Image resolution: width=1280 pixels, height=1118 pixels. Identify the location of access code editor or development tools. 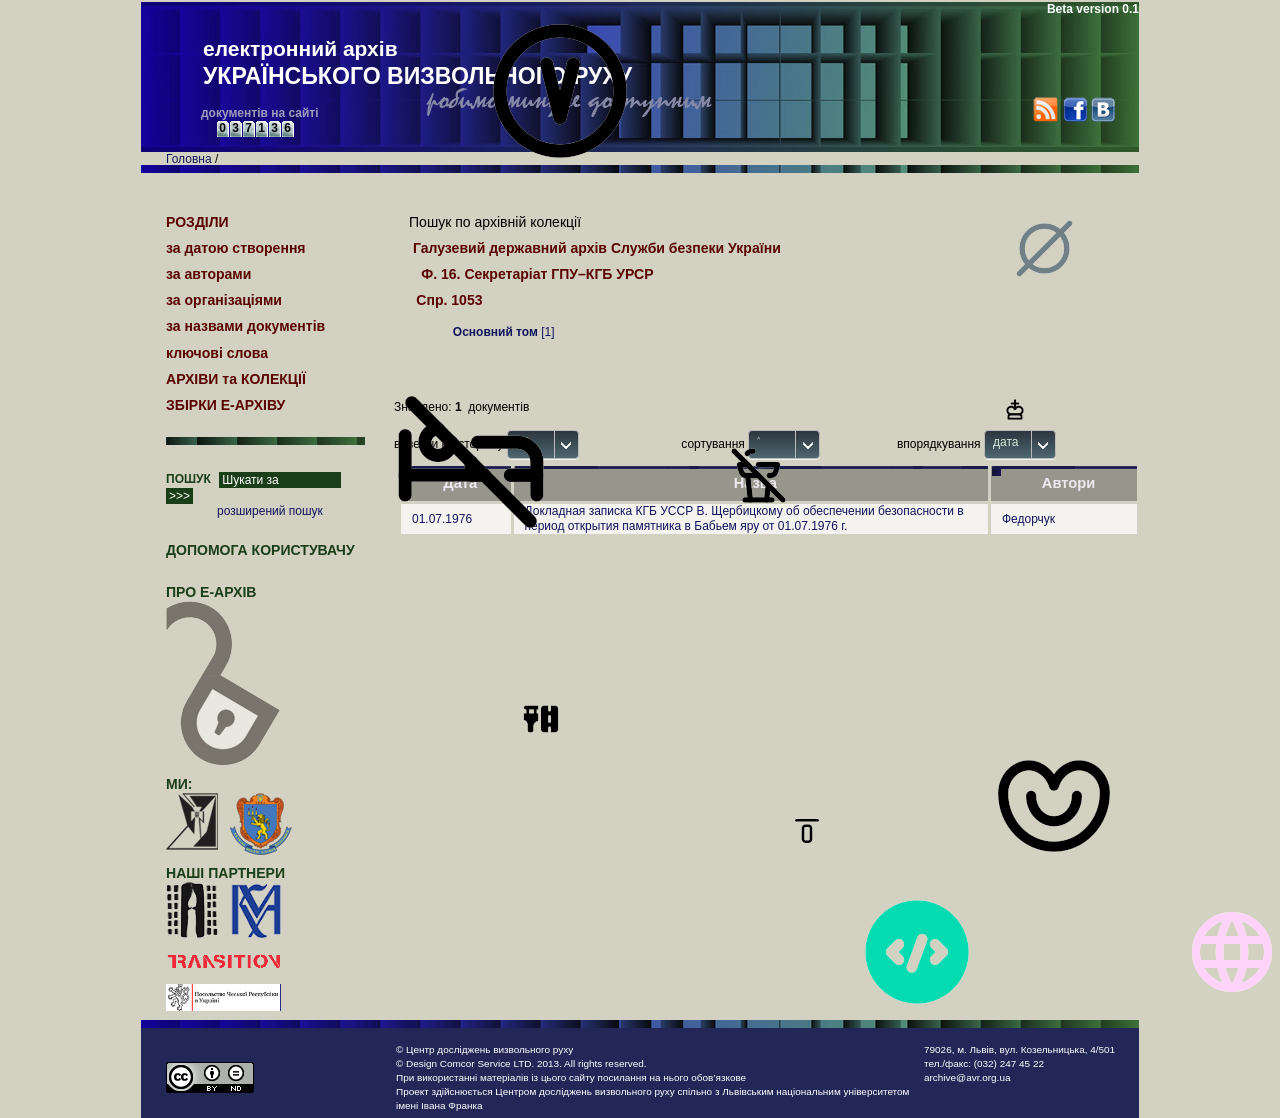
(917, 952).